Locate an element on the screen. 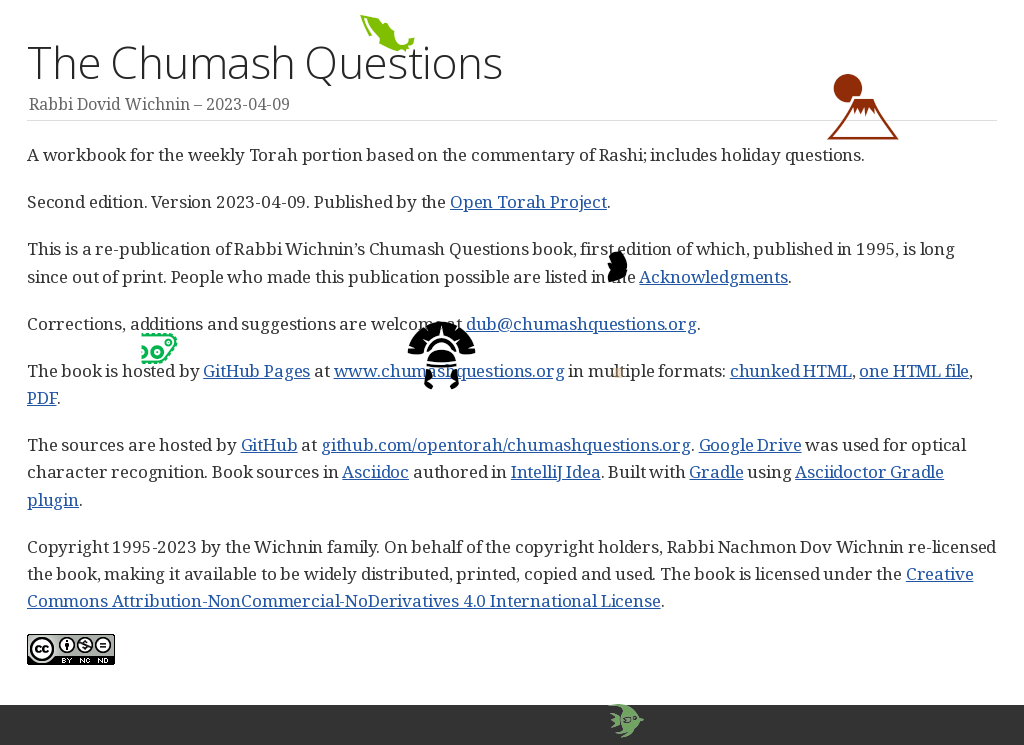 The image size is (1024, 745). tropical fish icon for aquarium or marine-themed games is located at coordinates (625, 719).